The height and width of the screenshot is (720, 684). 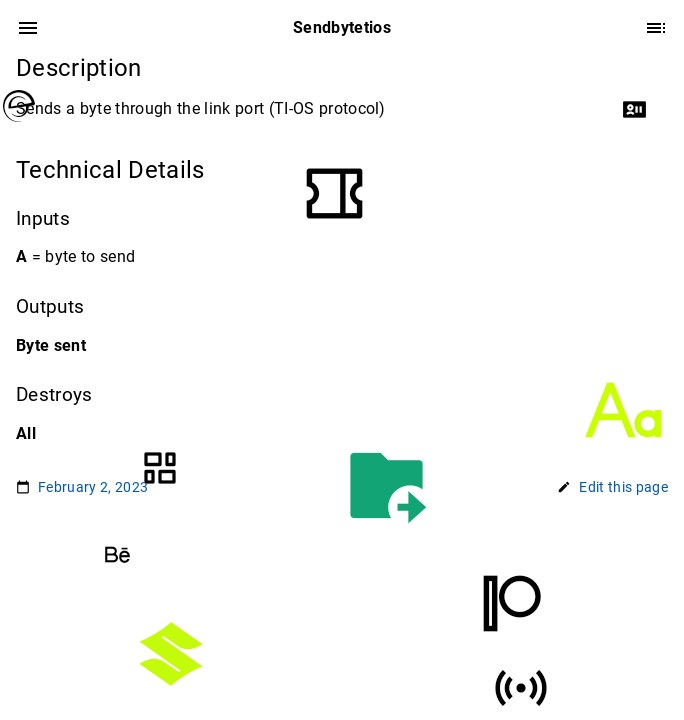 What do you see at coordinates (160, 468) in the screenshot?
I see `access the dashboard or control panel` at bounding box center [160, 468].